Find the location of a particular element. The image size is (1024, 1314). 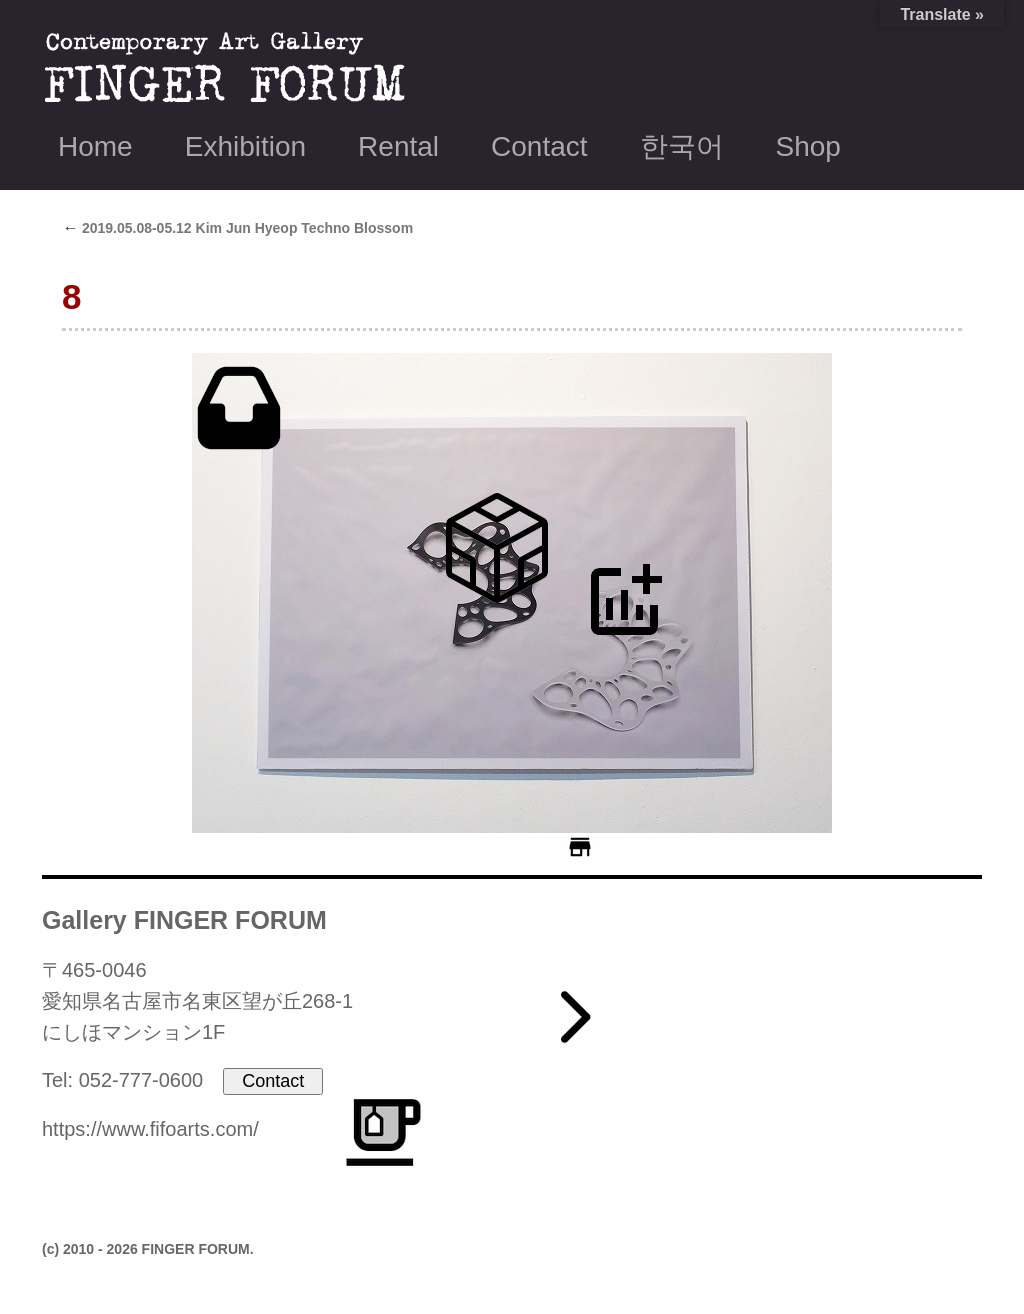

navigate to the next item or screen is located at coordinates (572, 1017).